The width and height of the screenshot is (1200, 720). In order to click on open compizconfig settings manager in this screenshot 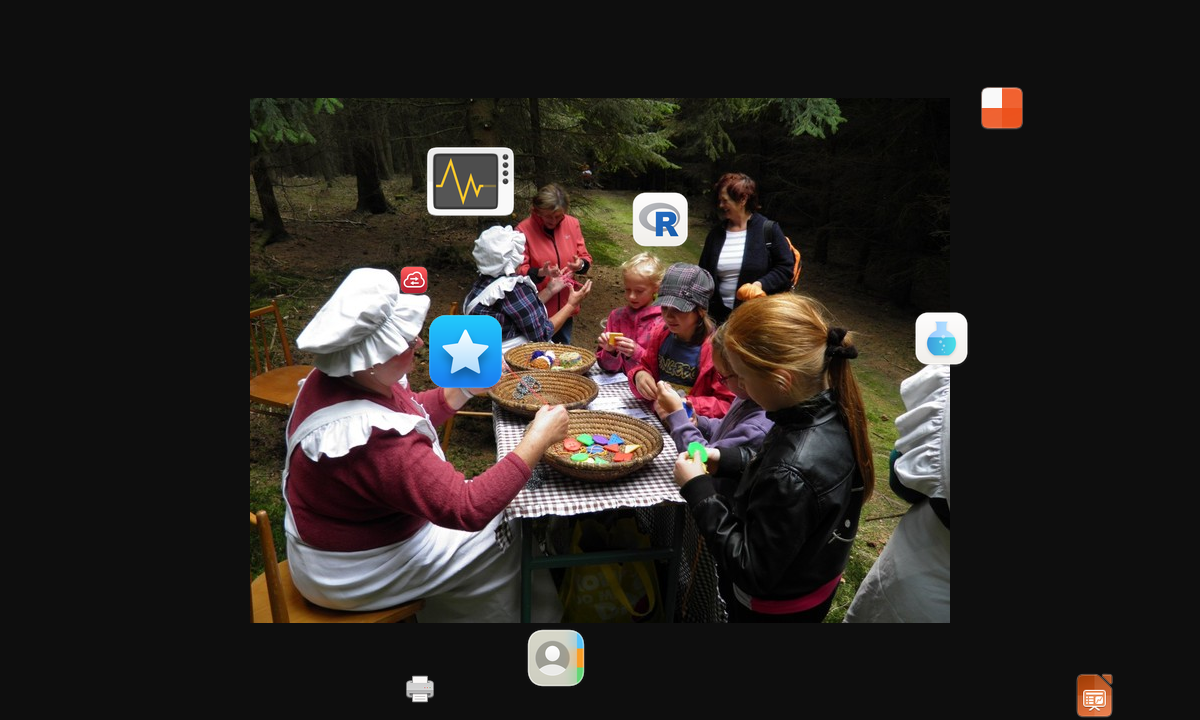, I will do `click(465, 351)`.